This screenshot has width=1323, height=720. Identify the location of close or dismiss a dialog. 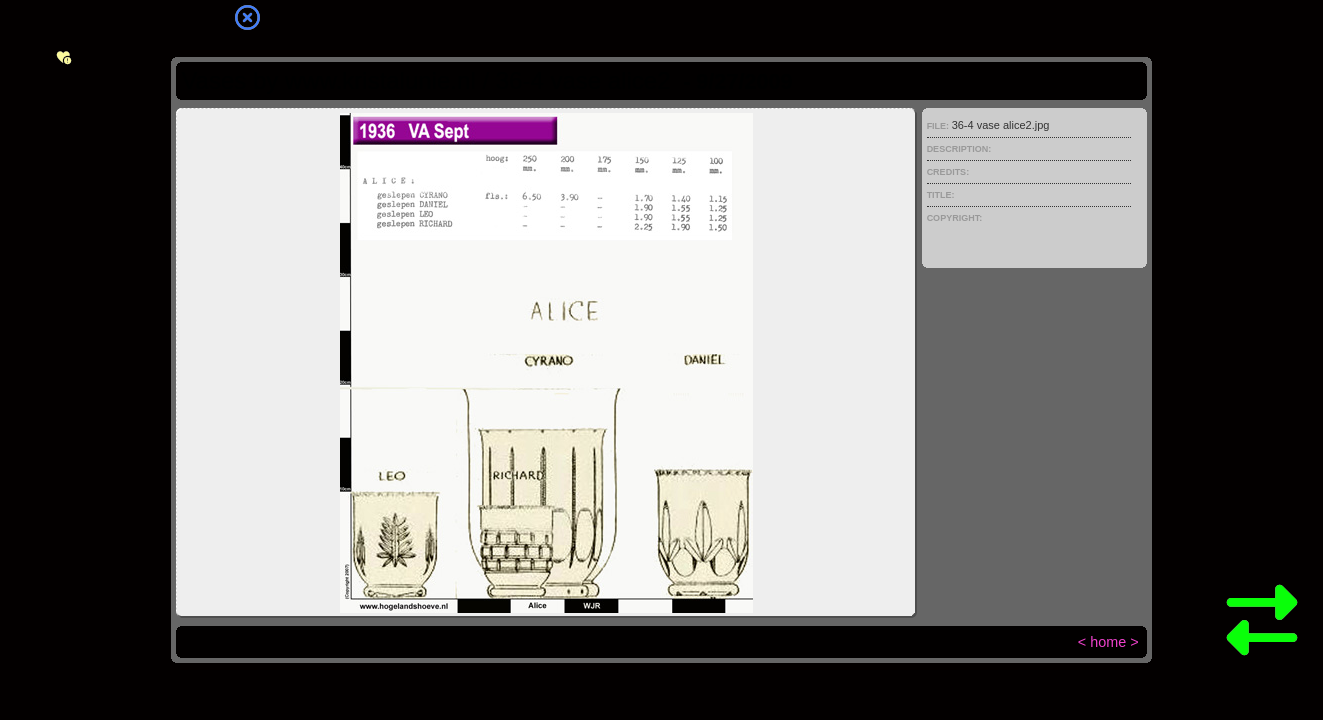
(247, 17).